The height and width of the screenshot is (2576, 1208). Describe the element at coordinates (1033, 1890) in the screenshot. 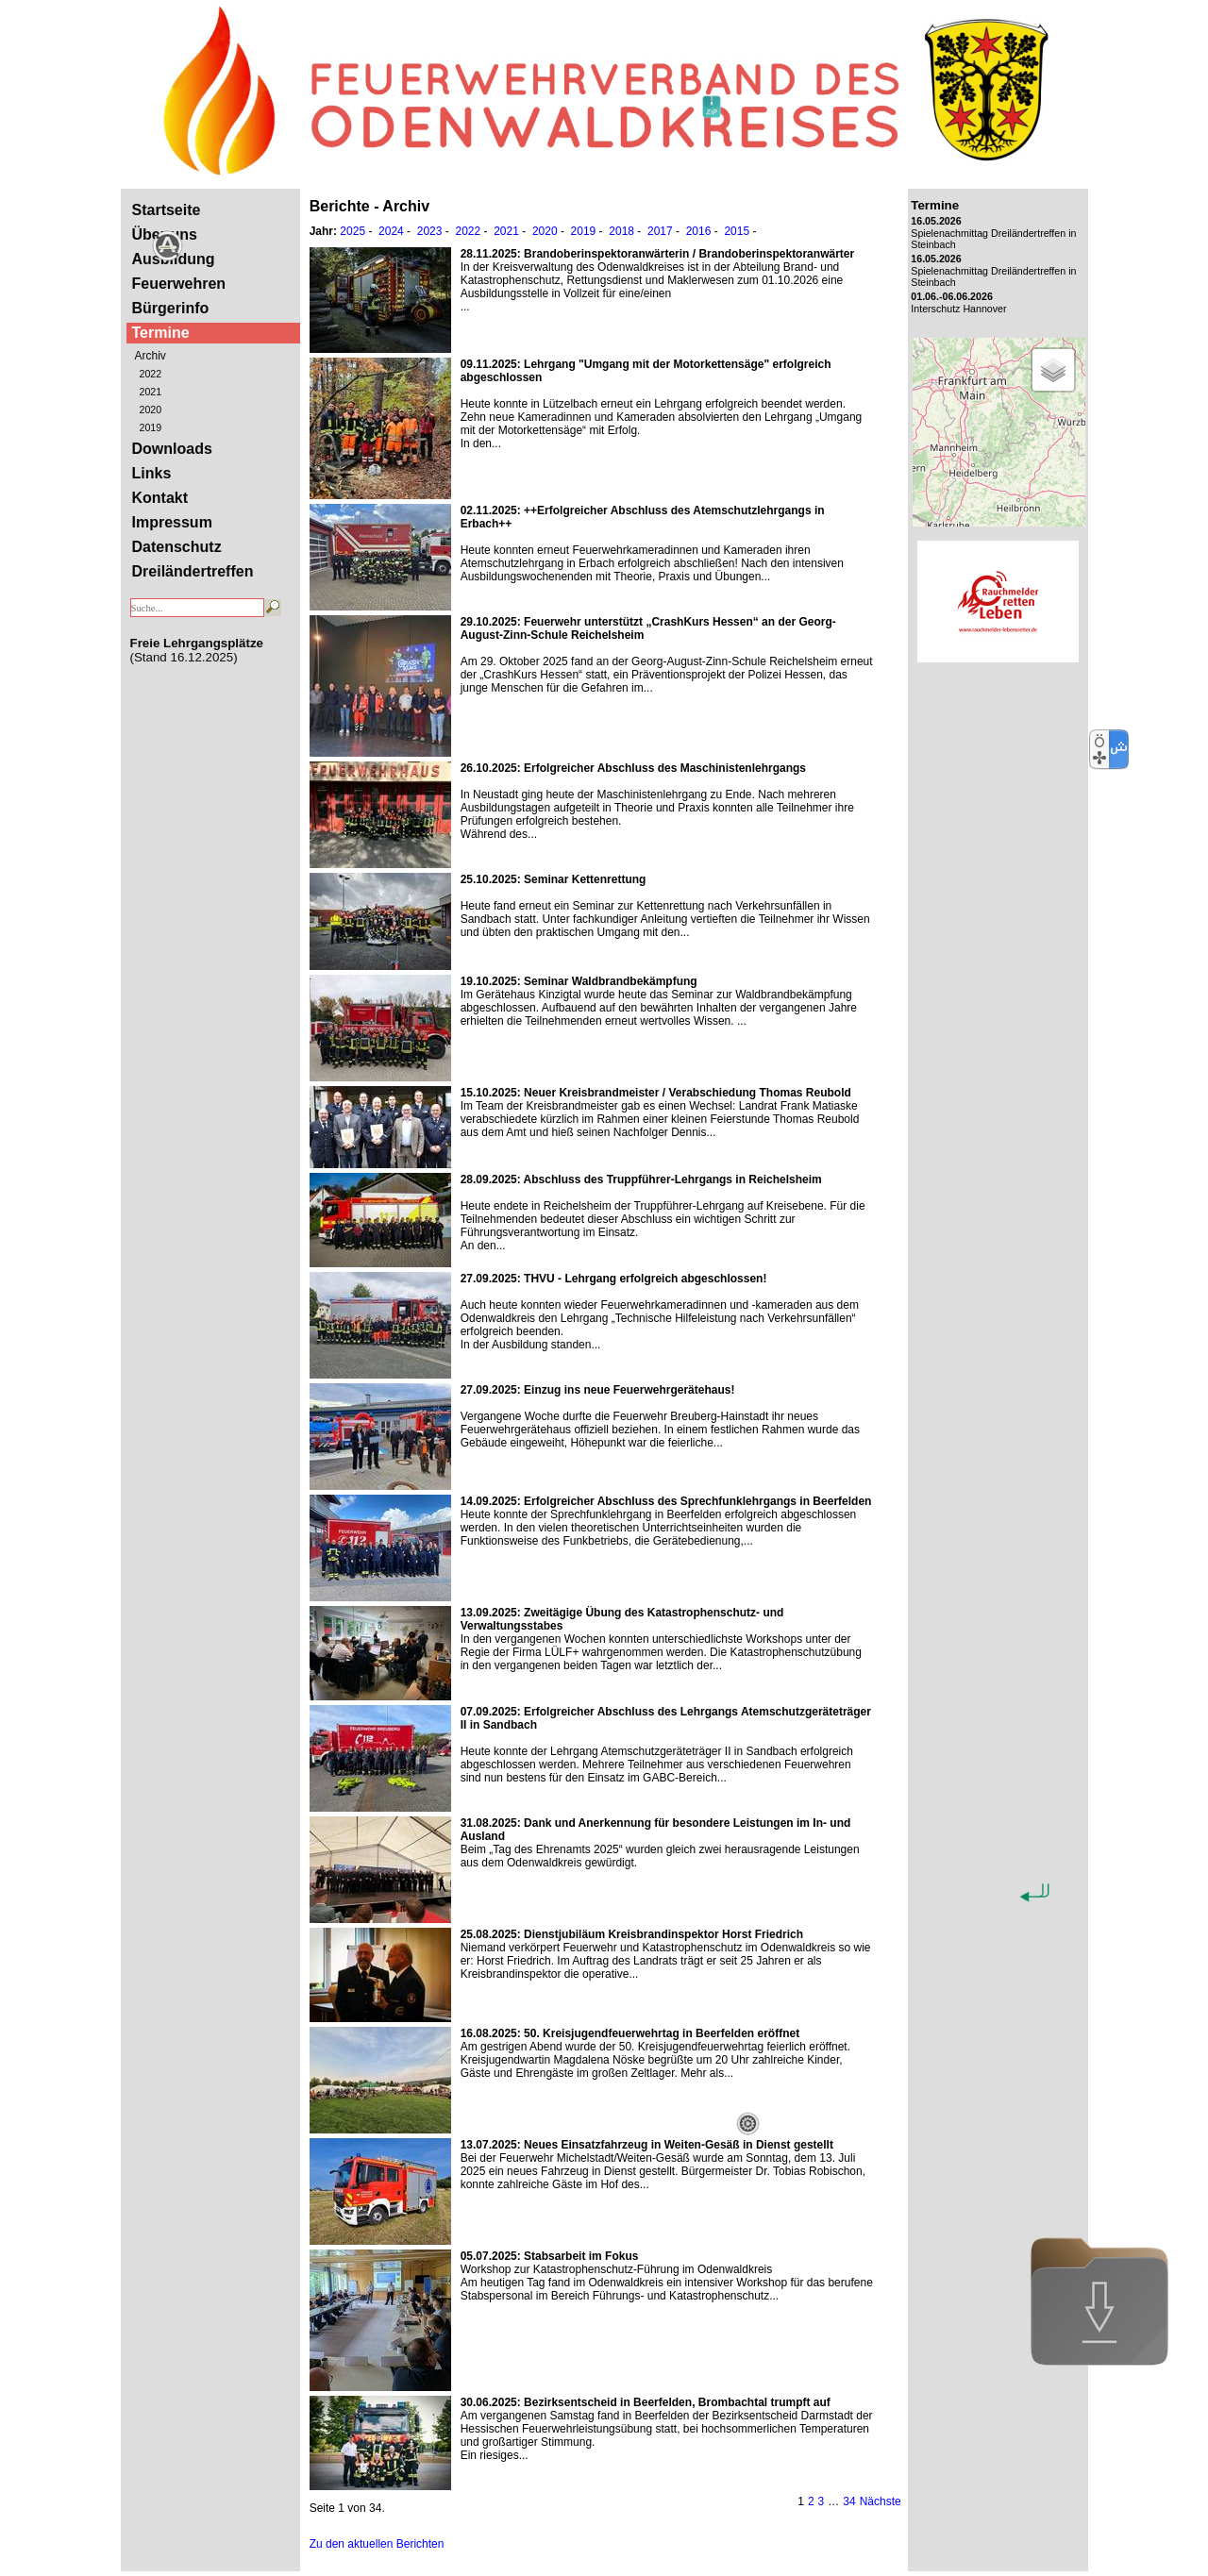

I see `reply to all recipients in an email thread` at that location.